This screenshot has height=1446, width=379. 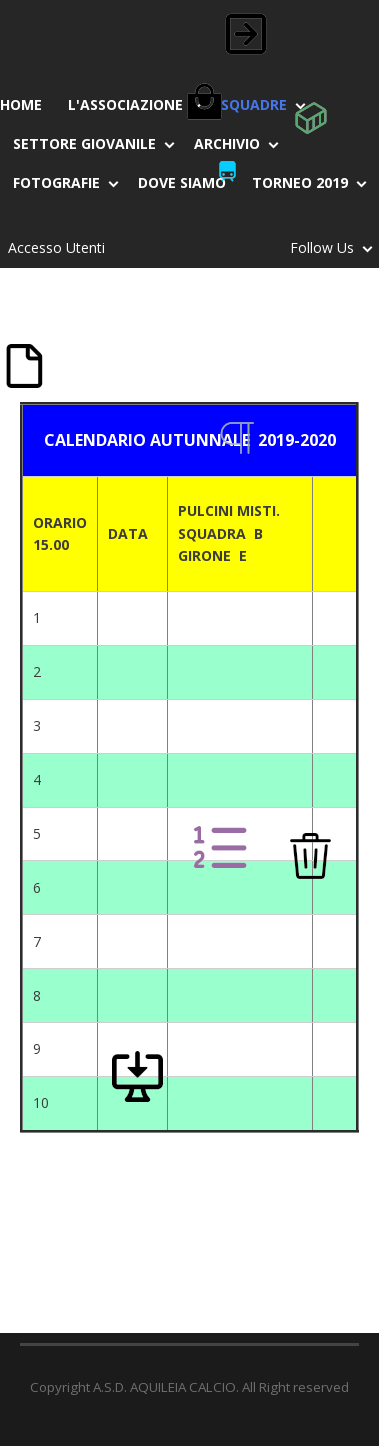 What do you see at coordinates (23, 366) in the screenshot?
I see `view or open a file` at bounding box center [23, 366].